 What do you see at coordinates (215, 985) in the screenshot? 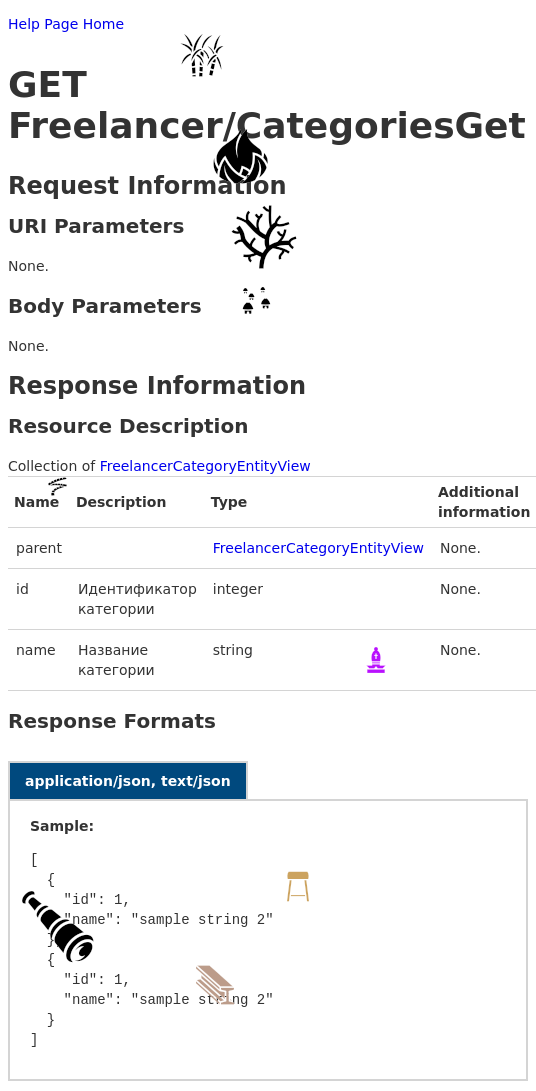
I see `construction or building materials category` at bounding box center [215, 985].